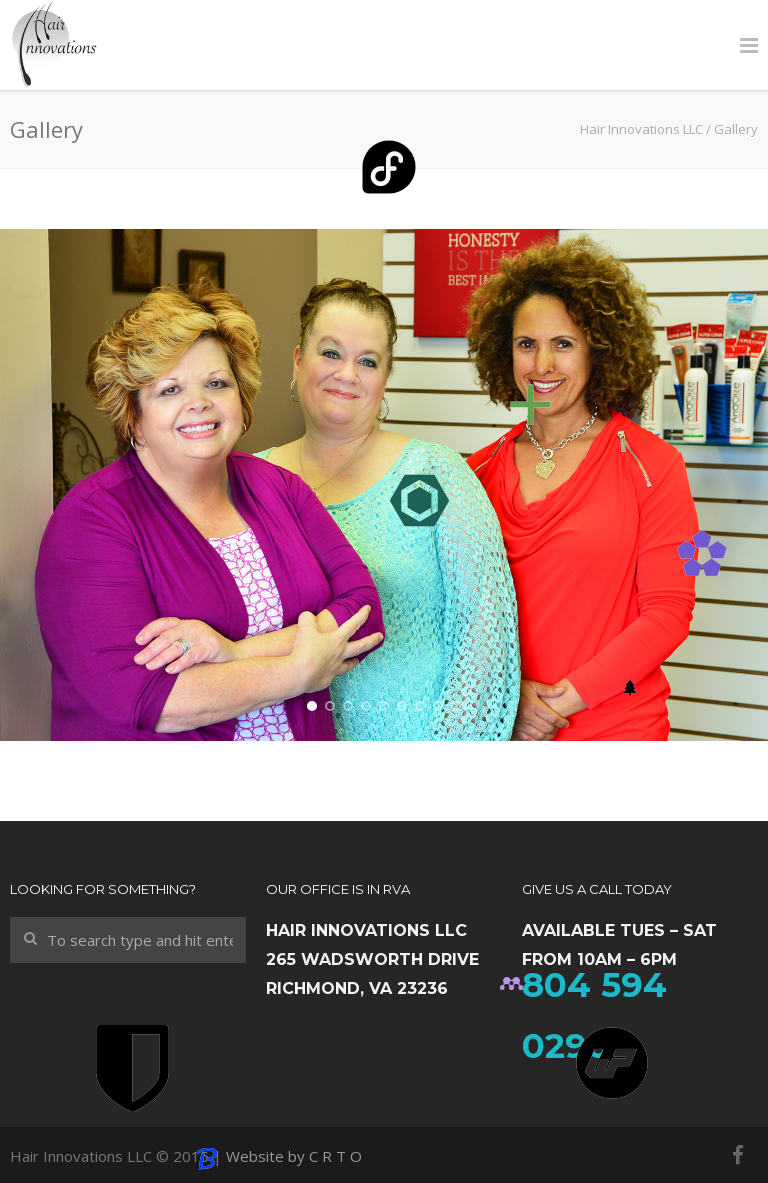 This screenshot has width=768, height=1183. What do you see at coordinates (530, 404) in the screenshot?
I see `add a new item` at bounding box center [530, 404].